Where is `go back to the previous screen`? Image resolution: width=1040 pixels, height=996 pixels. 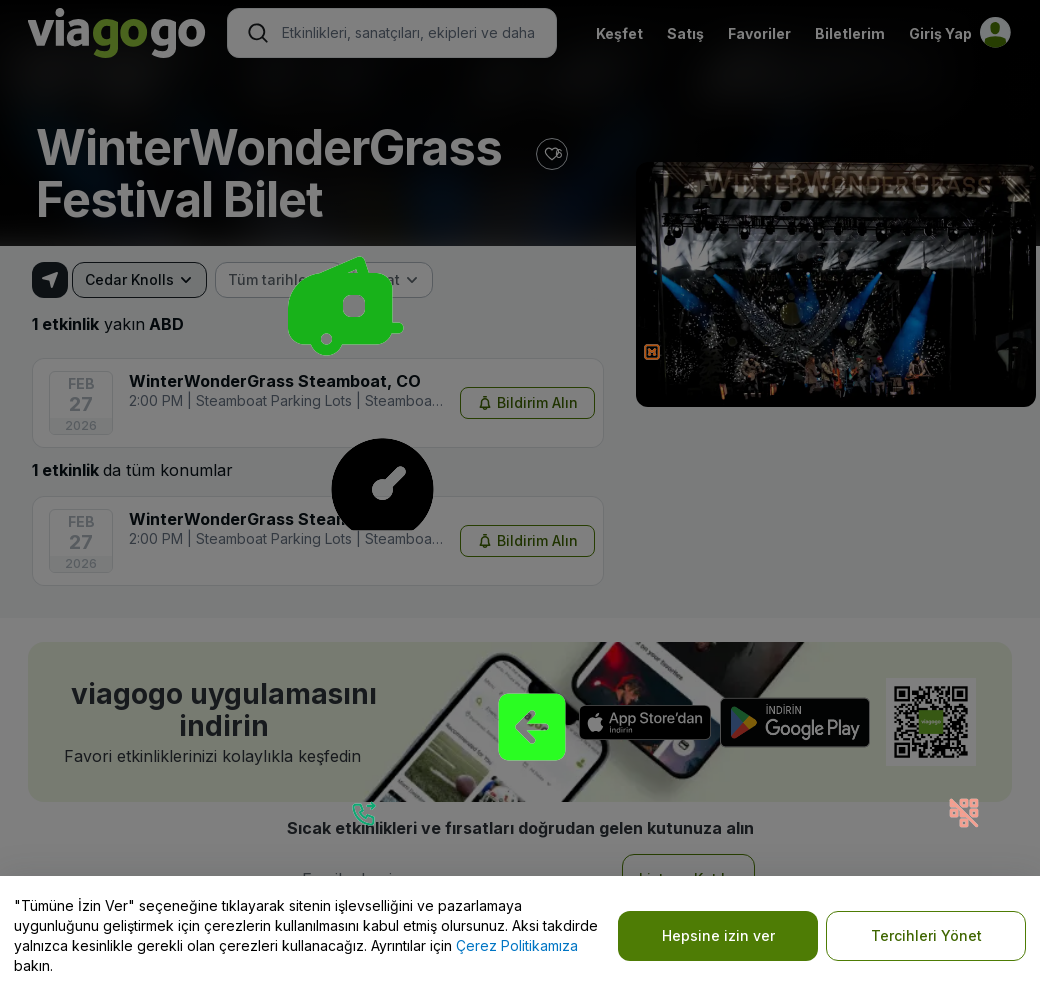
go back to the previous screen is located at coordinates (532, 727).